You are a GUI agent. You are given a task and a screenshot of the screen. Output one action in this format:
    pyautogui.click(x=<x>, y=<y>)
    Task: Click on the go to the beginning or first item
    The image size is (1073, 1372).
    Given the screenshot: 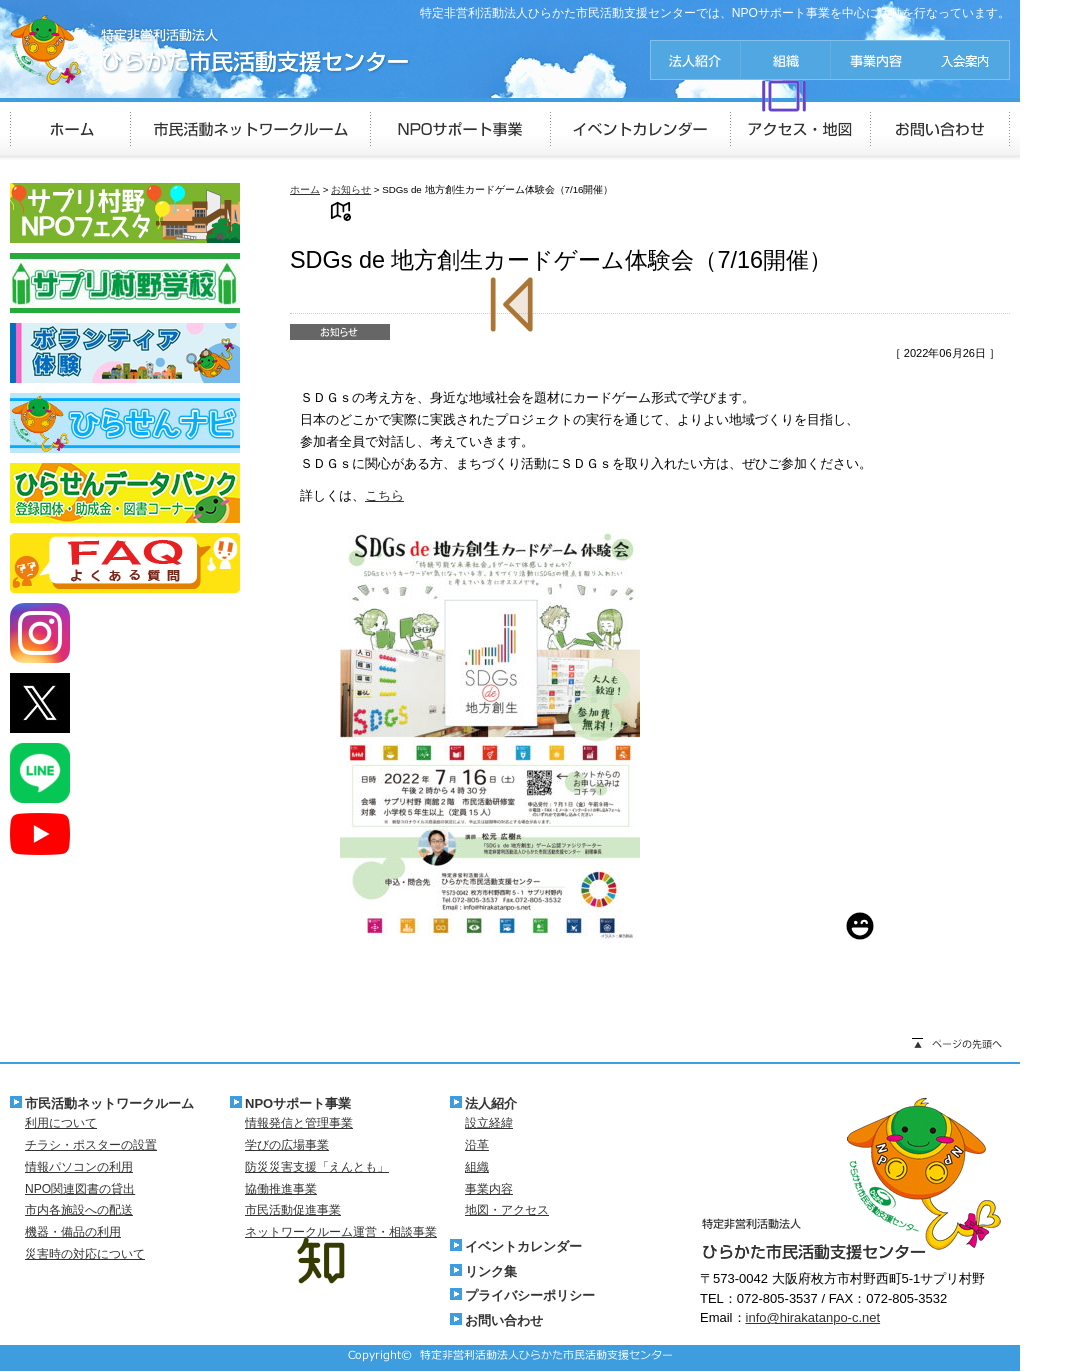 What is the action you would take?
    pyautogui.click(x=510, y=304)
    